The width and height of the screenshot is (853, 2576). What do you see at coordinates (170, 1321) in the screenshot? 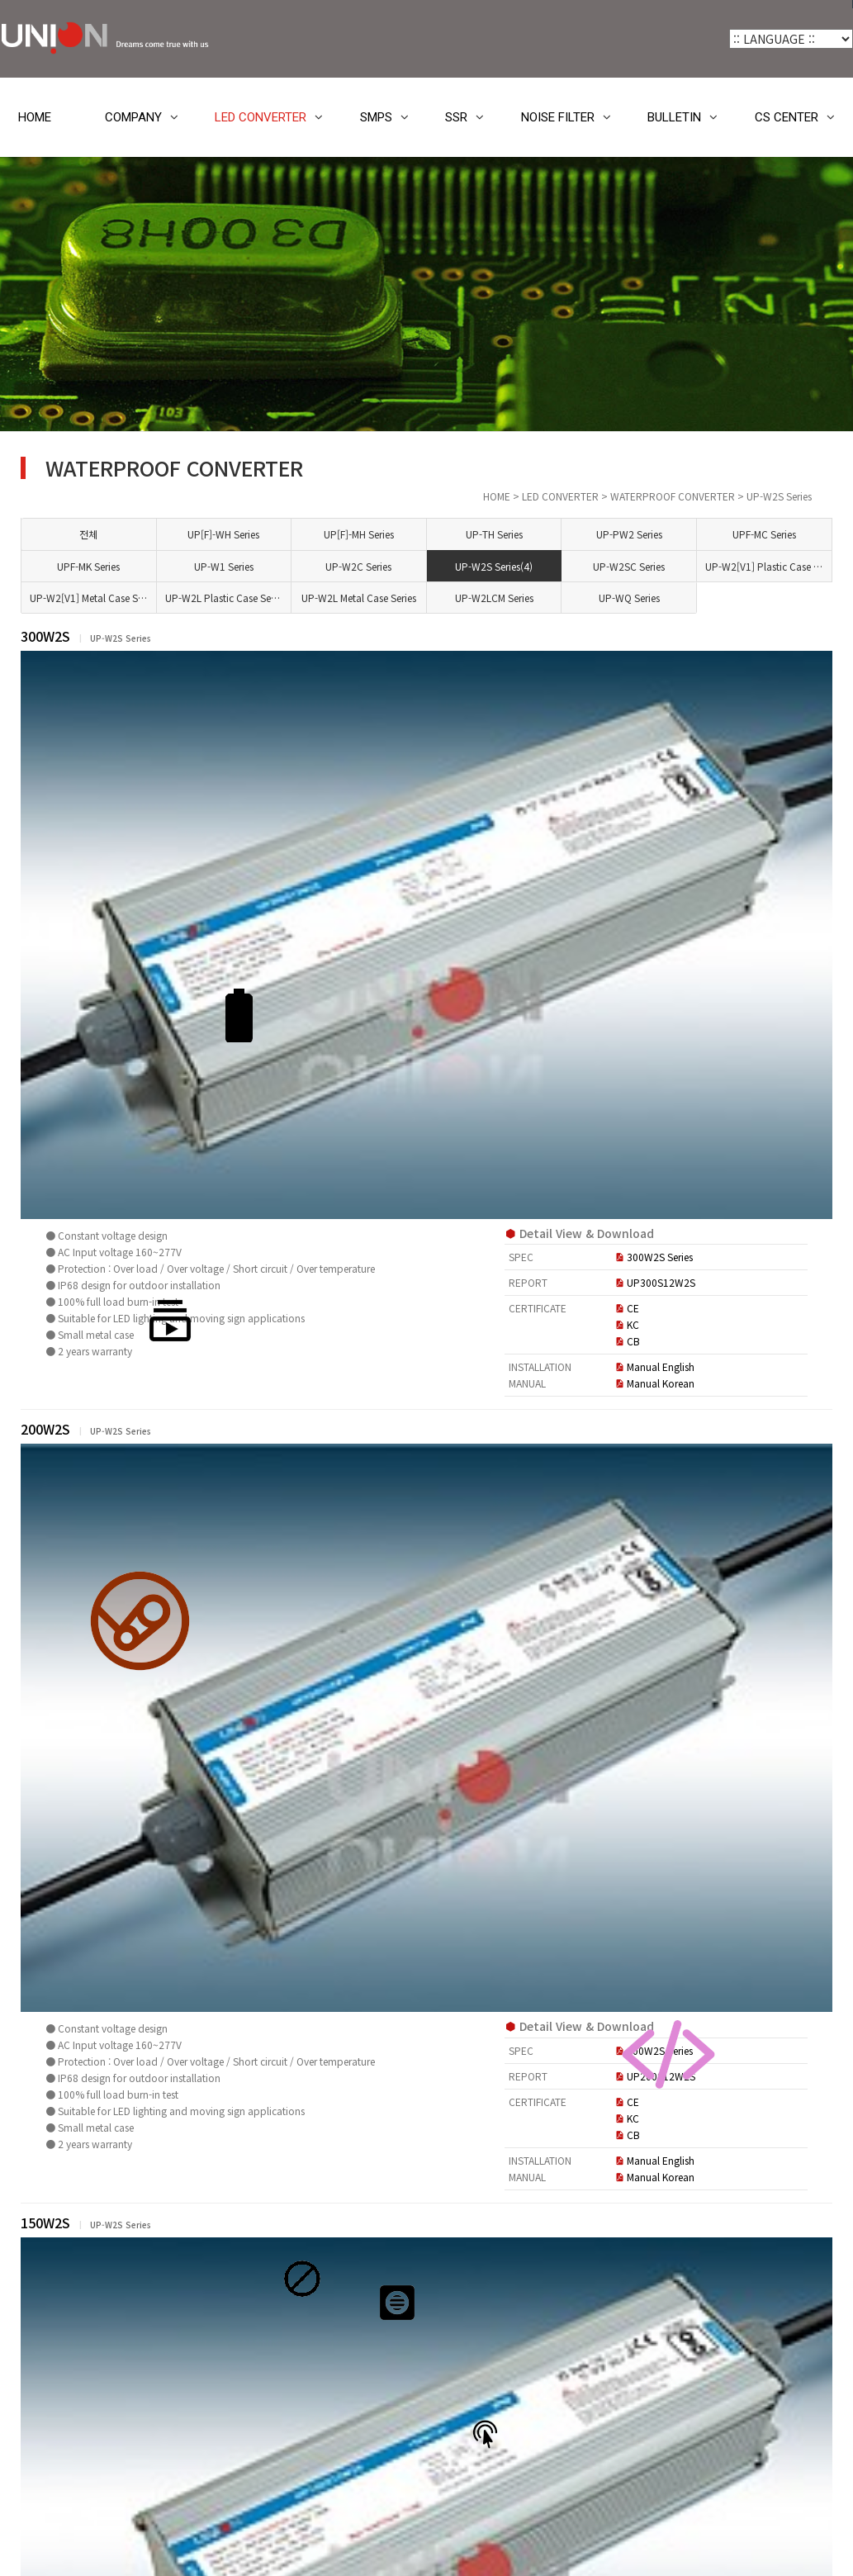
I see `view your subscriptions` at bounding box center [170, 1321].